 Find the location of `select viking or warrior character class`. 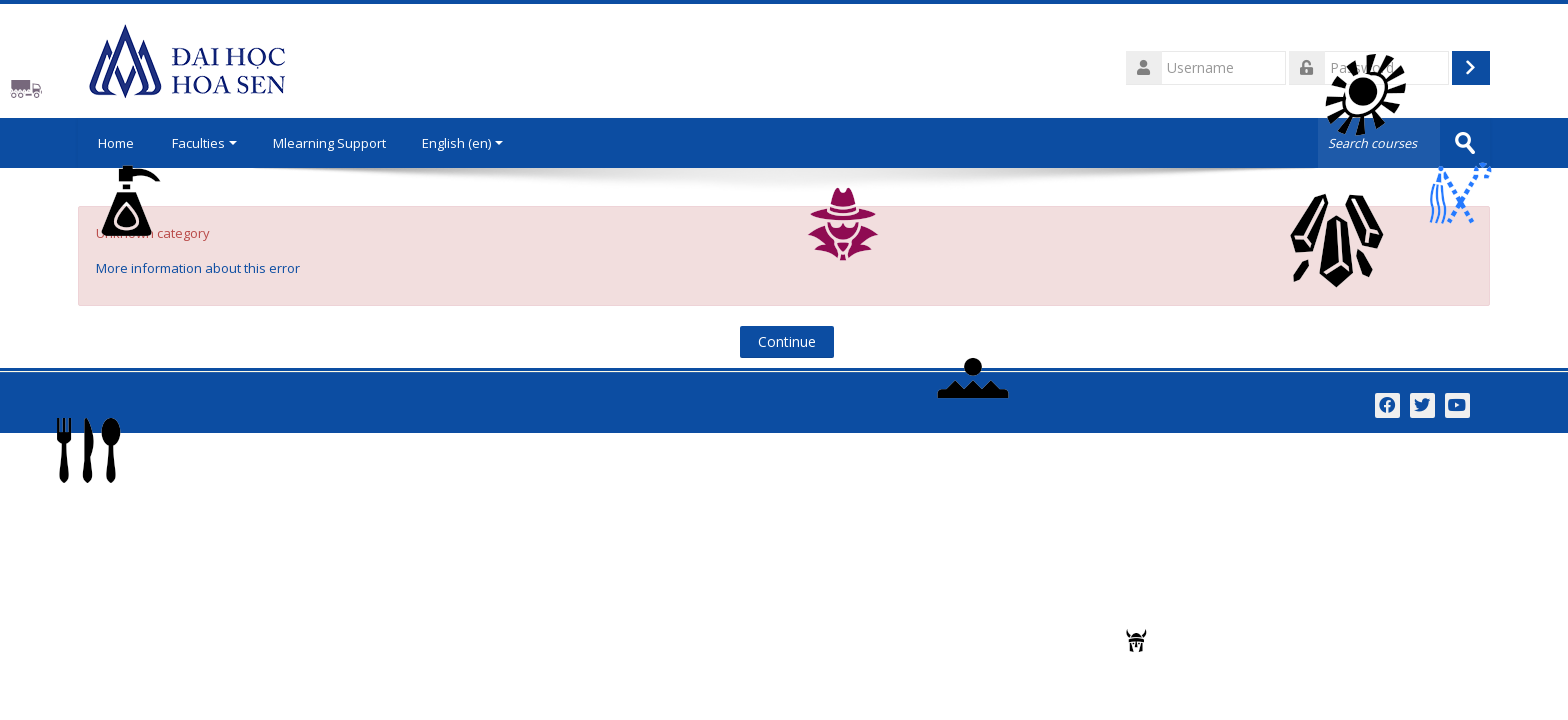

select viking or warrior character class is located at coordinates (1136, 640).